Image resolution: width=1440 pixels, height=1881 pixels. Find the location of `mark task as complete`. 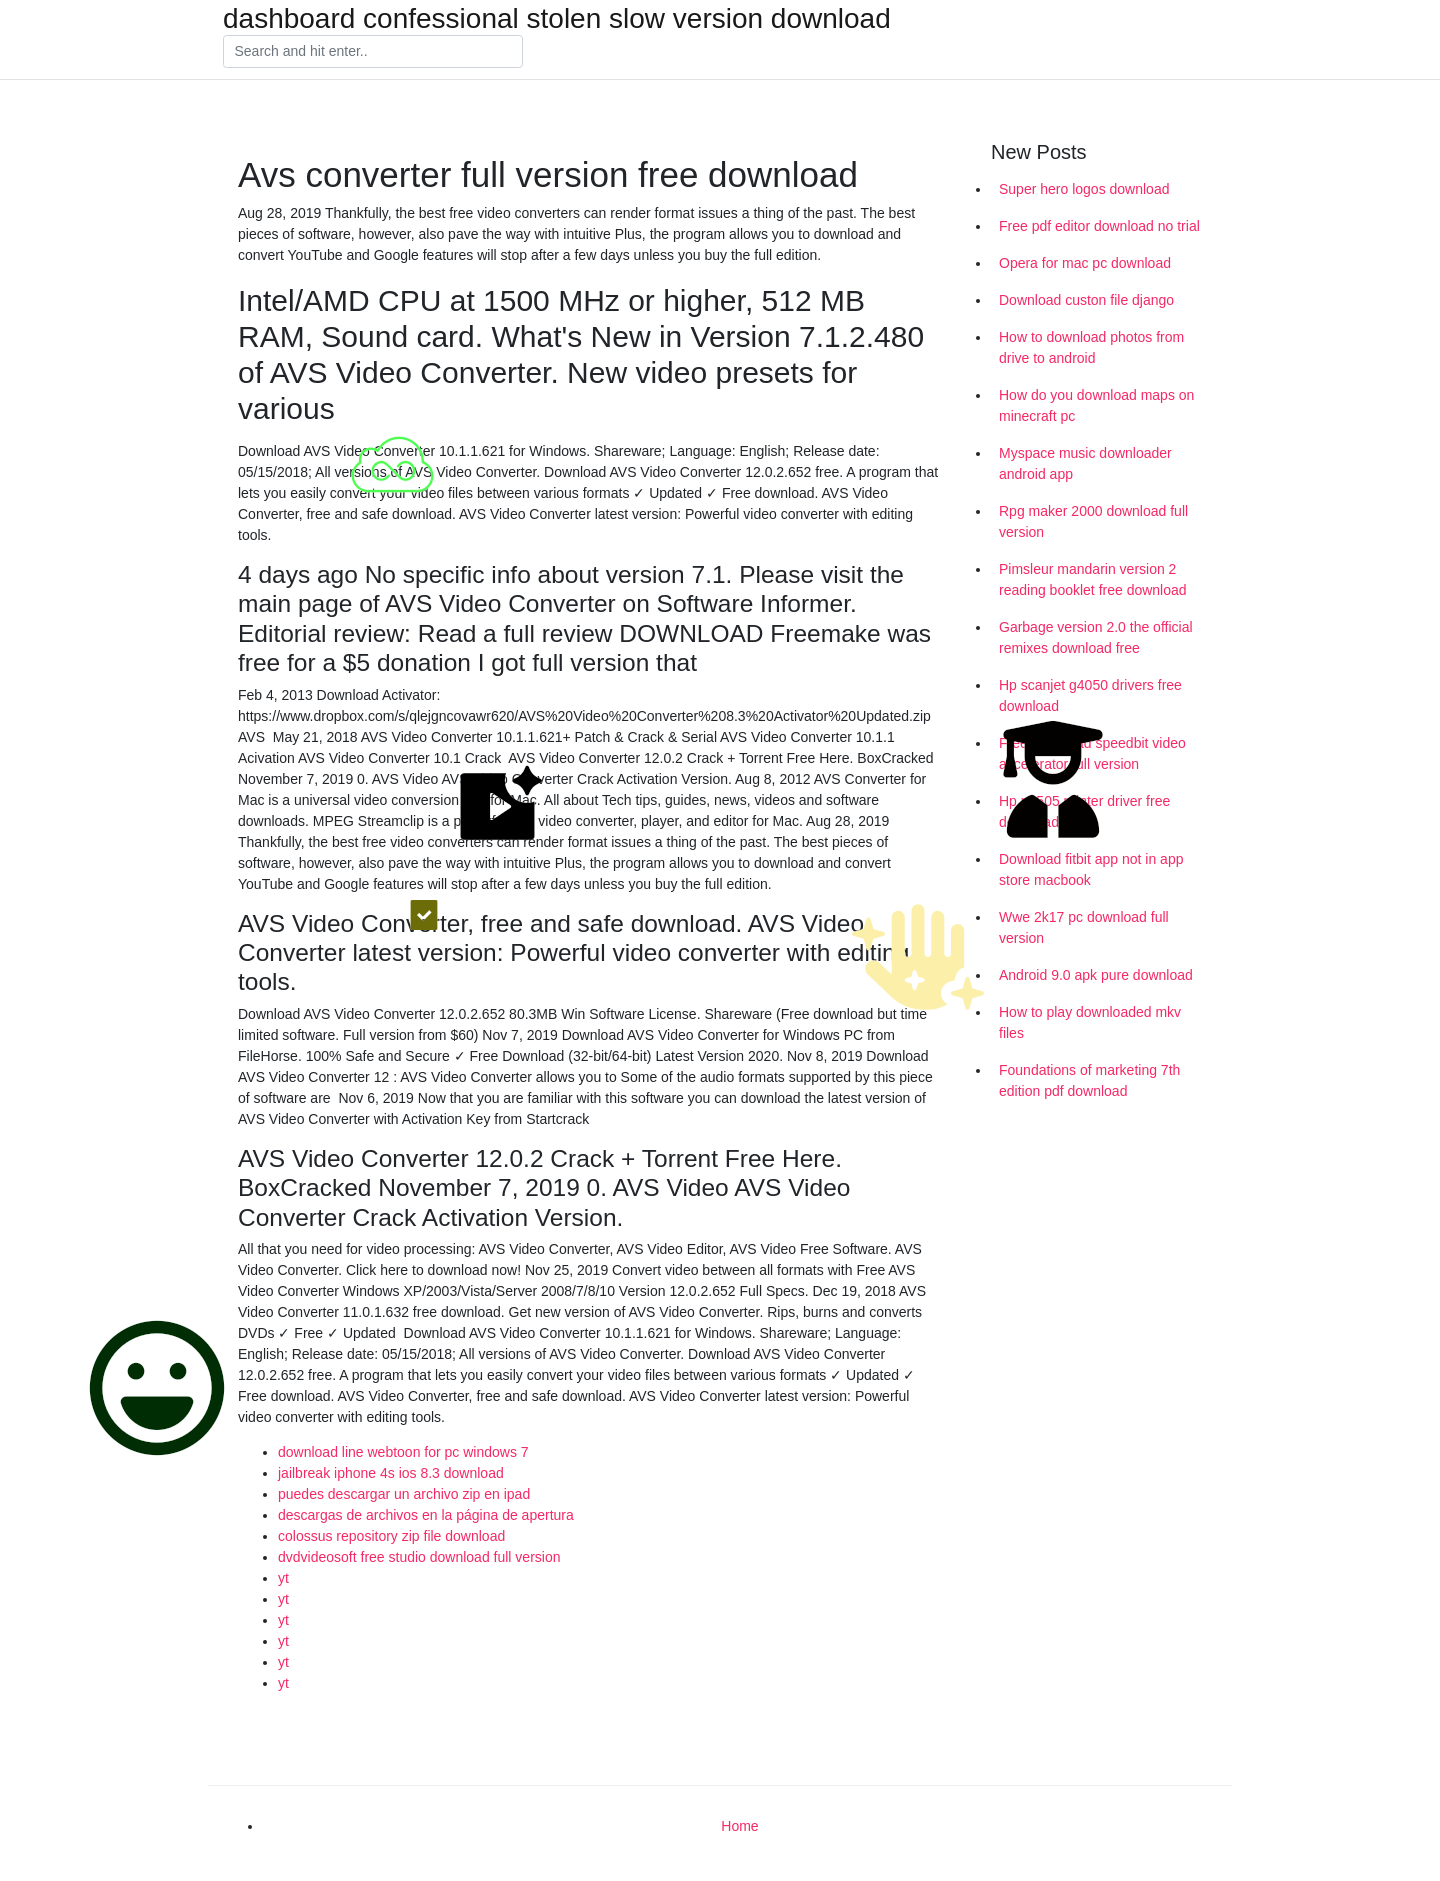

mark task as complete is located at coordinates (424, 915).